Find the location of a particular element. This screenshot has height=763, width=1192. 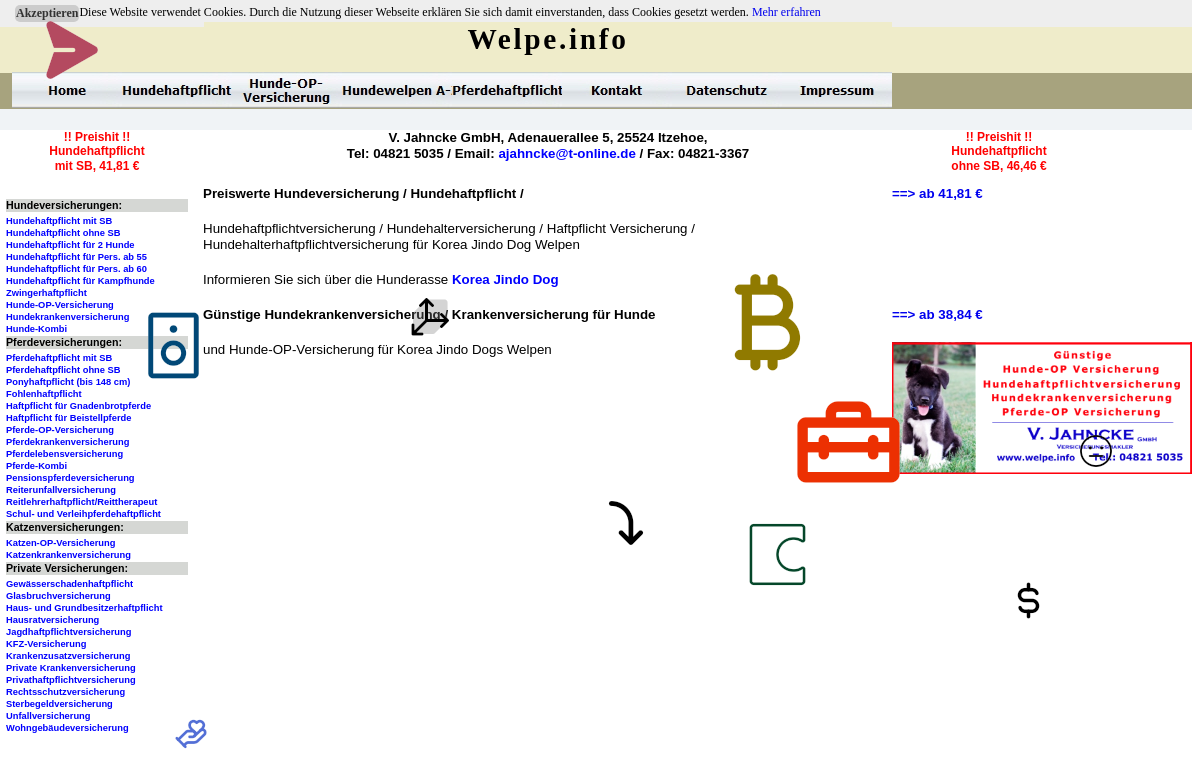

view pricing or payment options is located at coordinates (1028, 600).